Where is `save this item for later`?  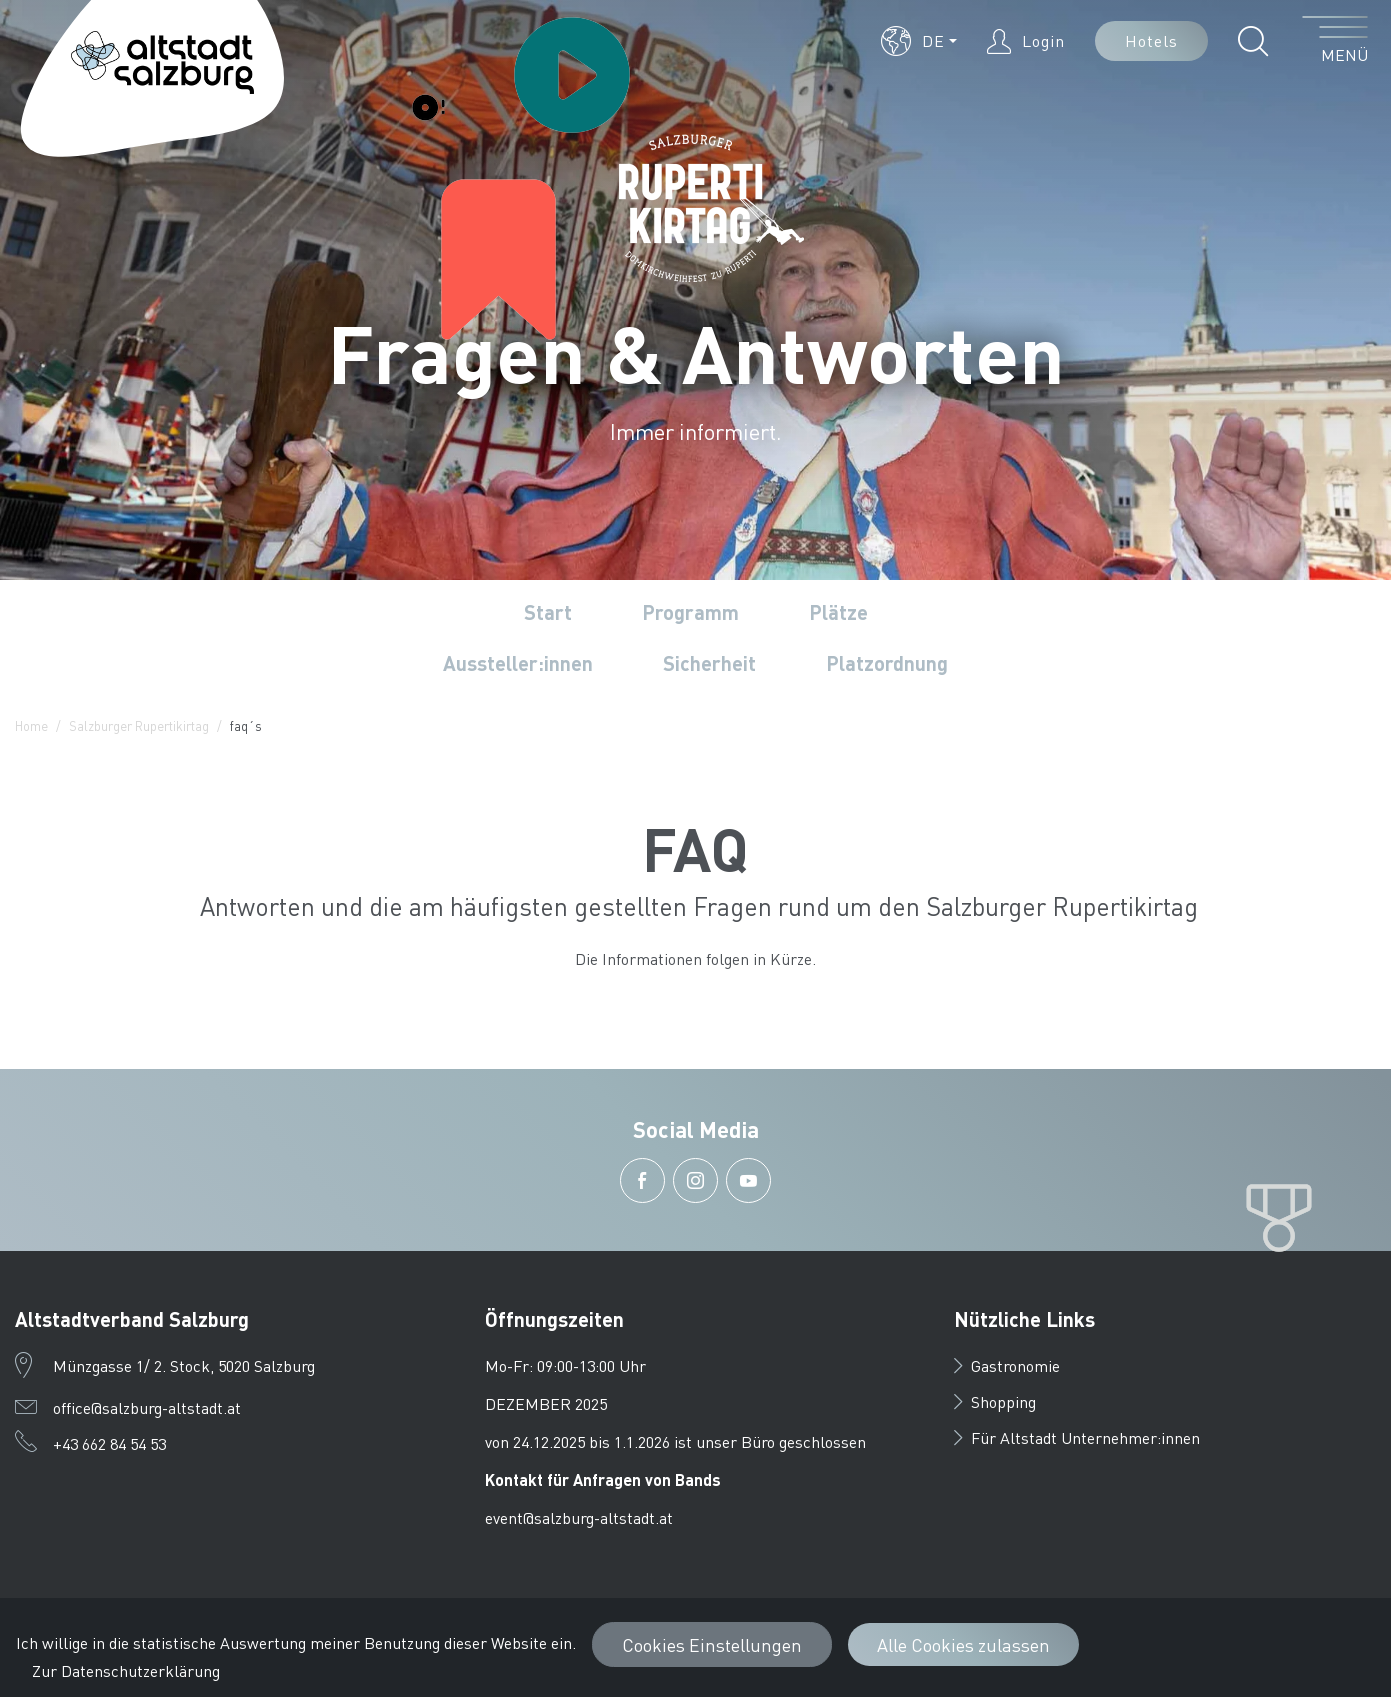
save this item for later is located at coordinates (498, 259).